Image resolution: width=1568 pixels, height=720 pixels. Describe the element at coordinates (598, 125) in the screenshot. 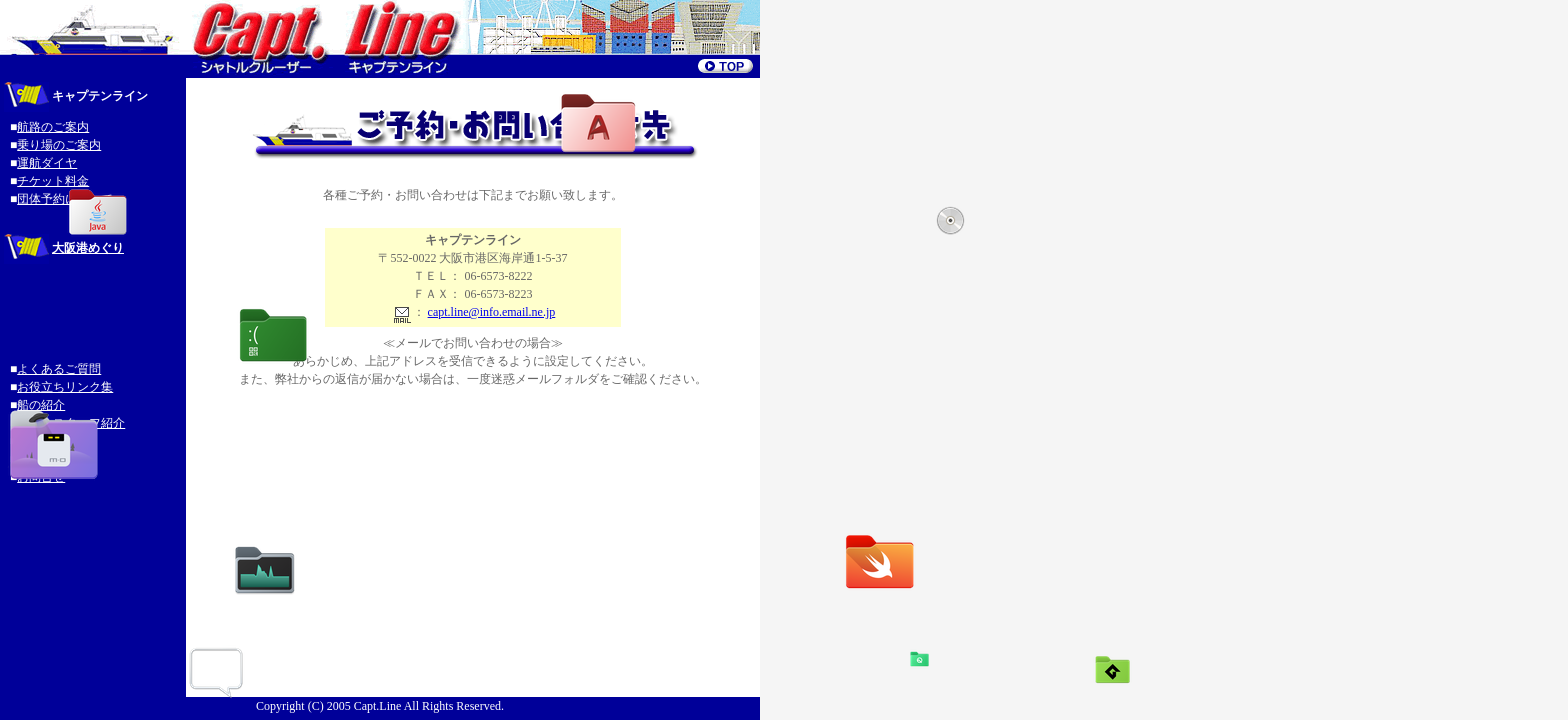

I see `folder containing AutoCAD project files` at that location.